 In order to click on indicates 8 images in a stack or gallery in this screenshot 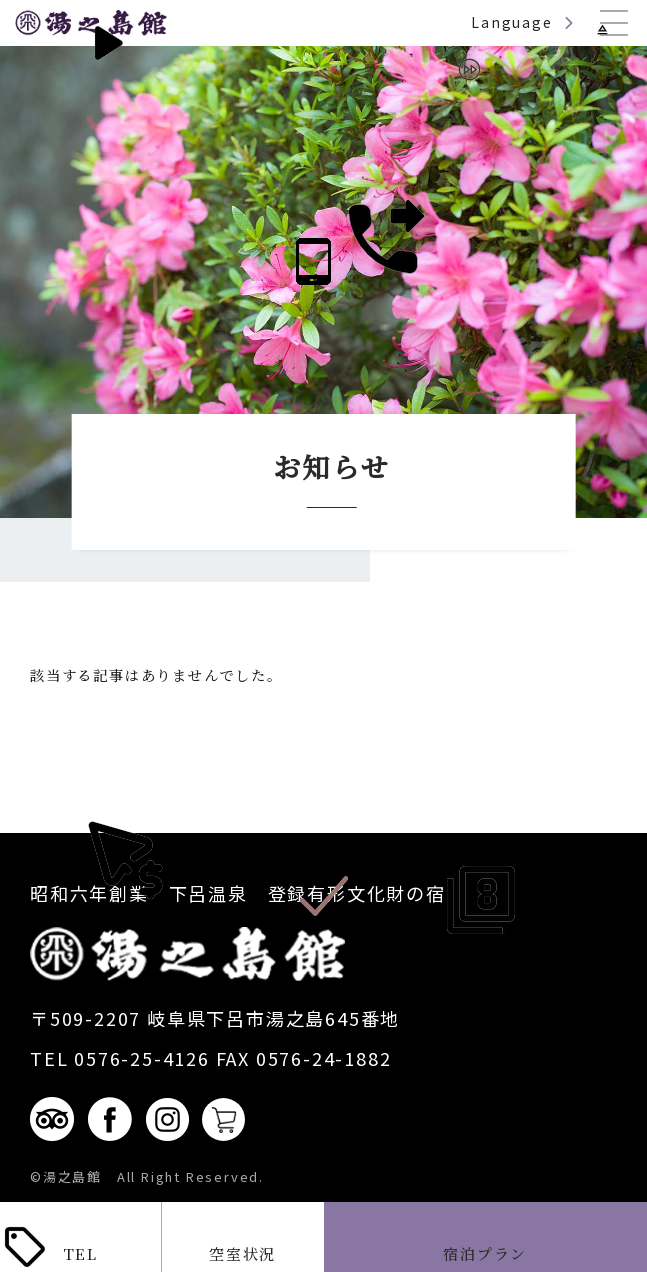, I will do `click(481, 900)`.